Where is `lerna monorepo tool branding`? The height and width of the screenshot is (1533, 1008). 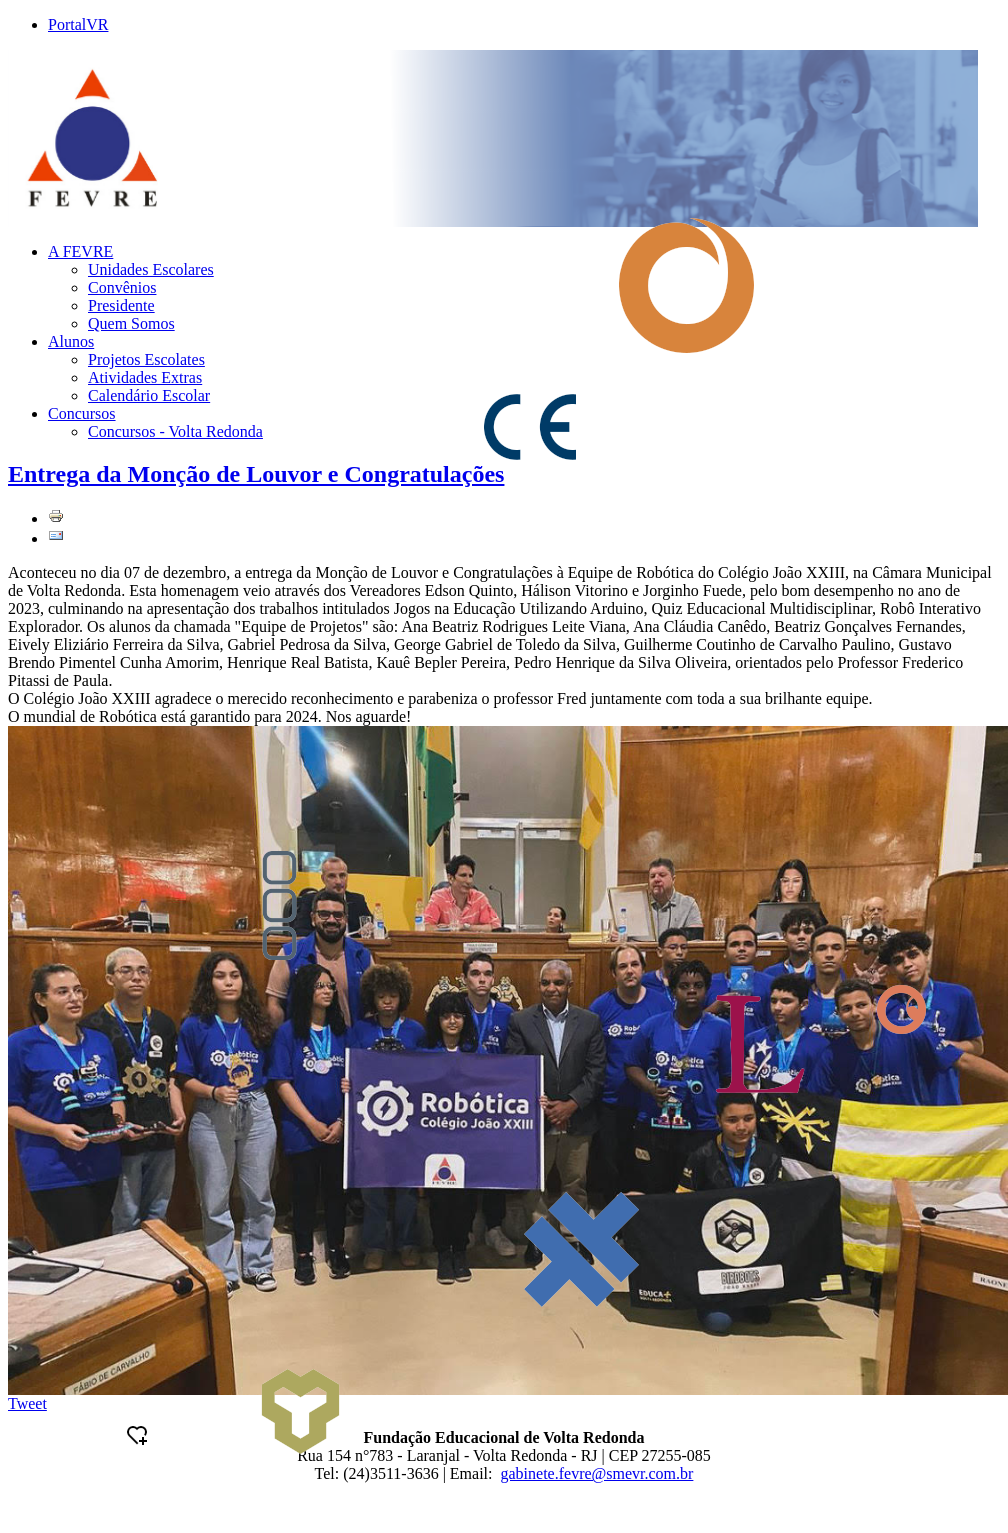 lerna monorepo tool branding is located at coordinates (760, 1044).